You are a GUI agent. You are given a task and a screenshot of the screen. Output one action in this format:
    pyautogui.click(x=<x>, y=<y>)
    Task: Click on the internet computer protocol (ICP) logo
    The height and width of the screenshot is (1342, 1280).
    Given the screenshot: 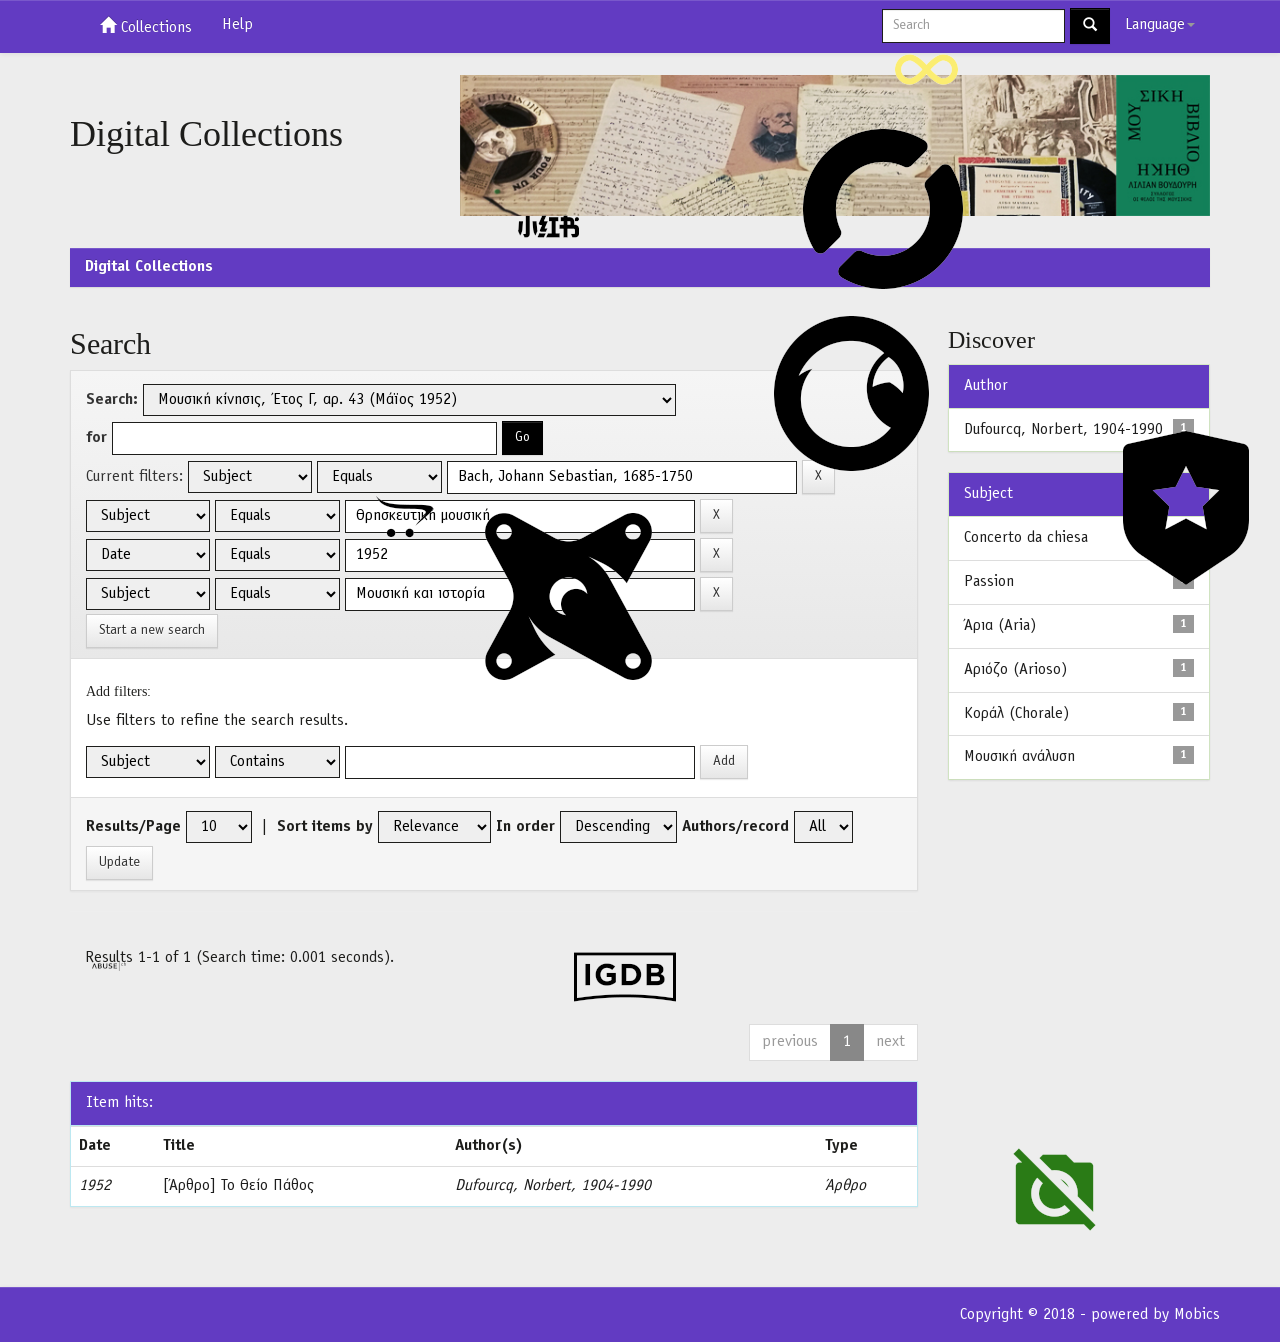 What is the action you would take?
    pyautogui.click(x=926, y=69)
    